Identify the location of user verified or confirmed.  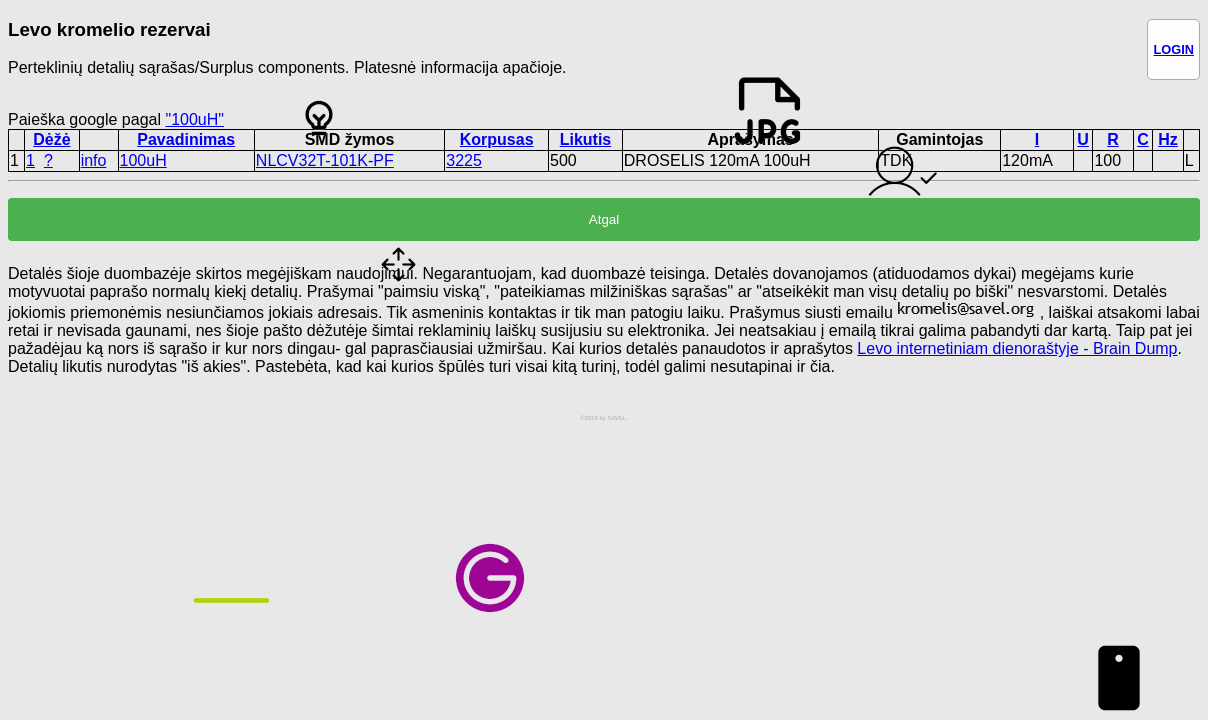
(900, 173).